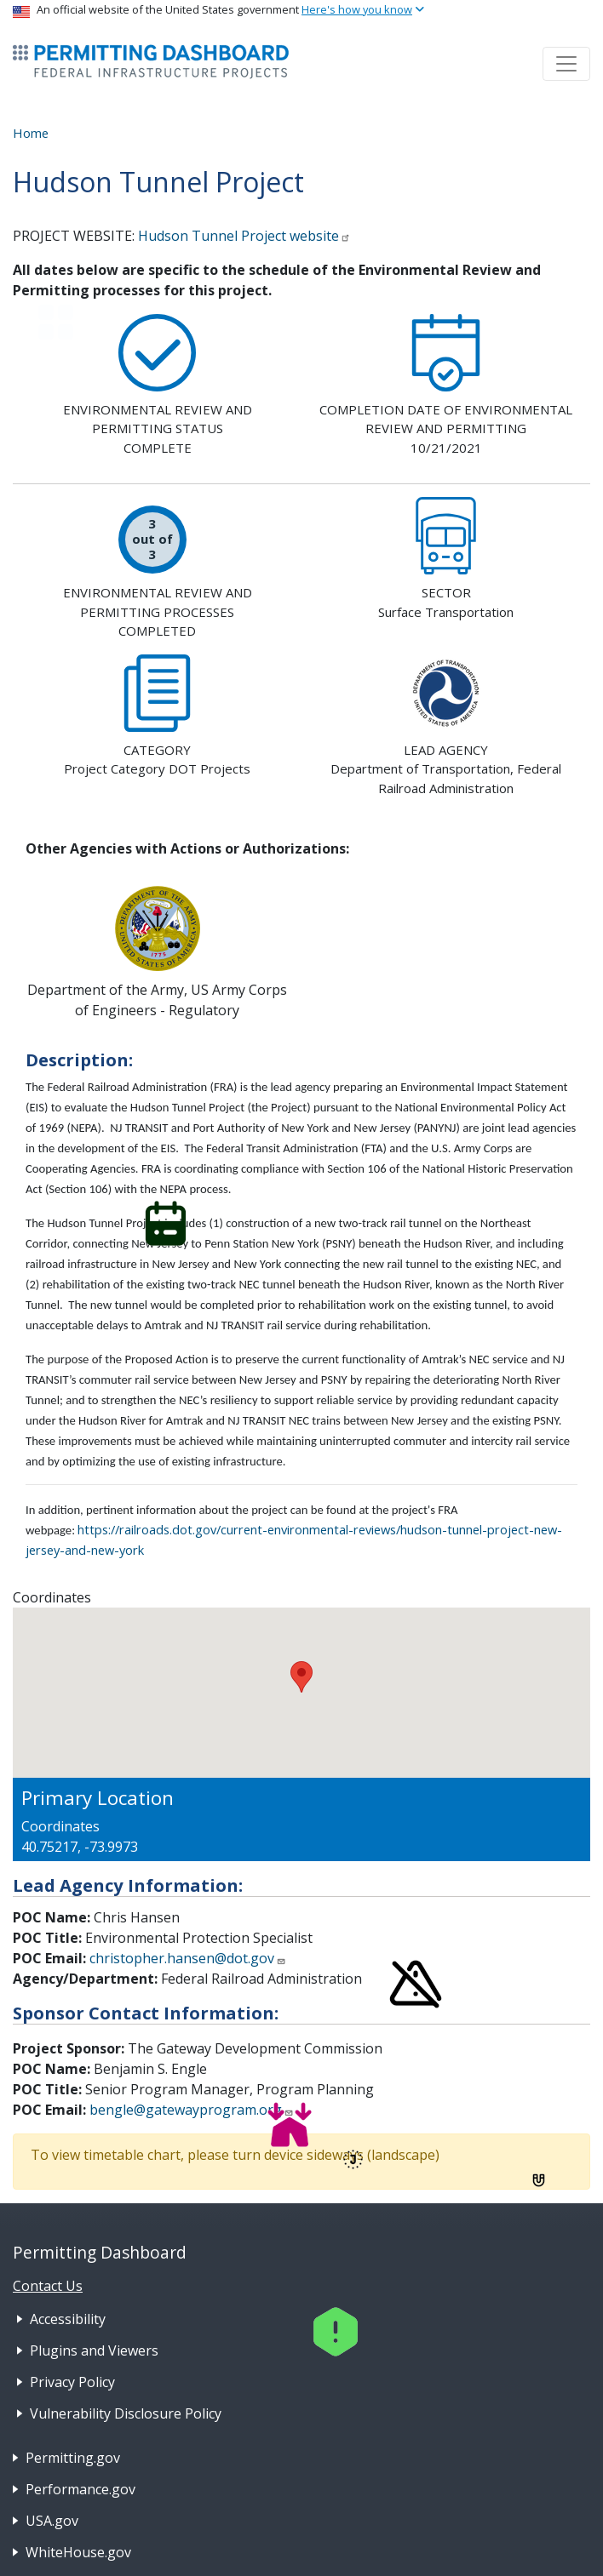 The height and width of the screenshot is (2576, 603). Describe the element at coordinates (353, 2159) in the screenshot. I see `indicates a loading or pending state for item "J"` at that location.